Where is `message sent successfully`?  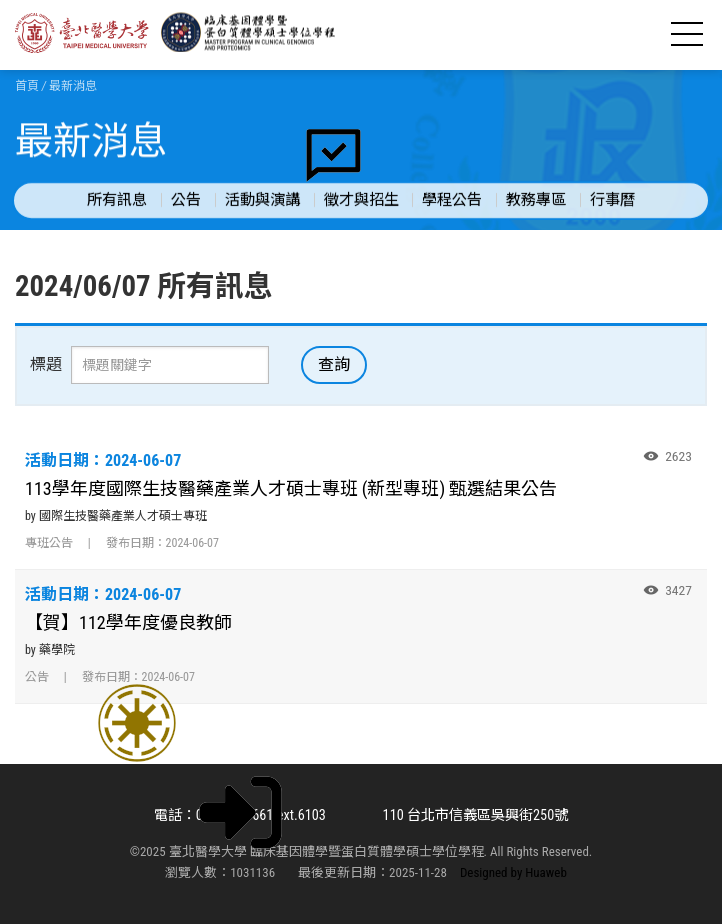 message sent successfully is located at coordinates (333, 153).